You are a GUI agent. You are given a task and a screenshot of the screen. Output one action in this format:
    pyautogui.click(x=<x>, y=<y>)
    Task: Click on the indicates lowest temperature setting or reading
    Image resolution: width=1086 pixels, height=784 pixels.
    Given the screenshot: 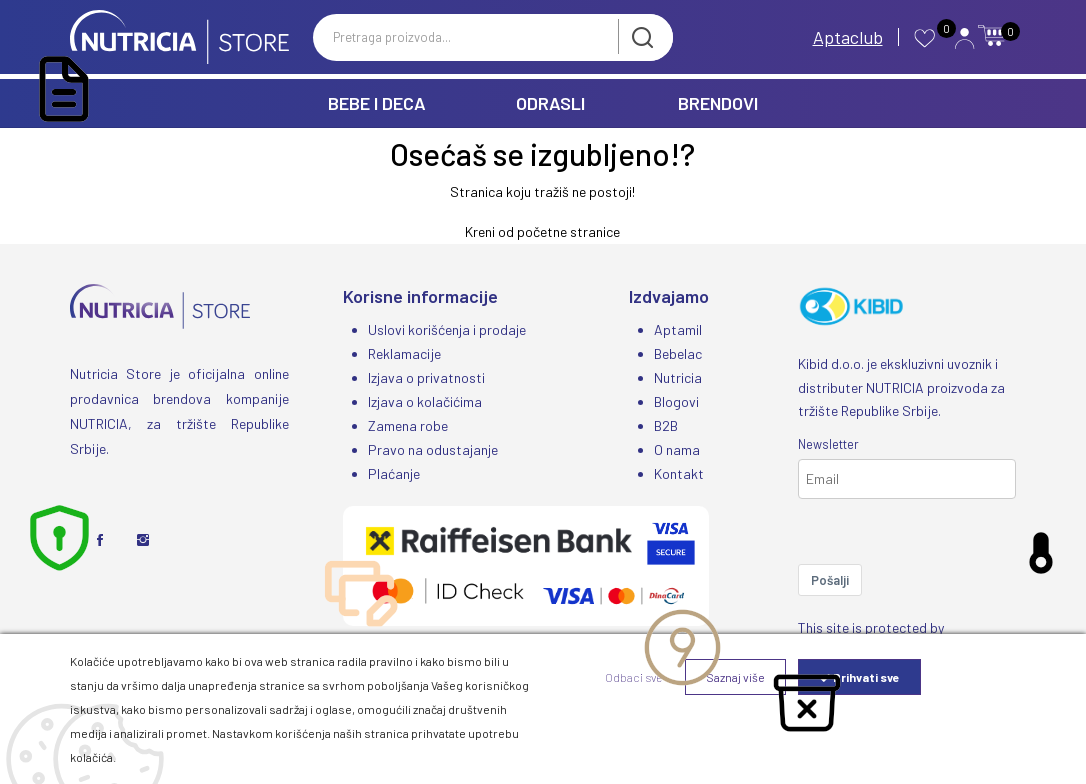 What is the action you would take?
    pyautogui.click(x=1041, y=553)
    